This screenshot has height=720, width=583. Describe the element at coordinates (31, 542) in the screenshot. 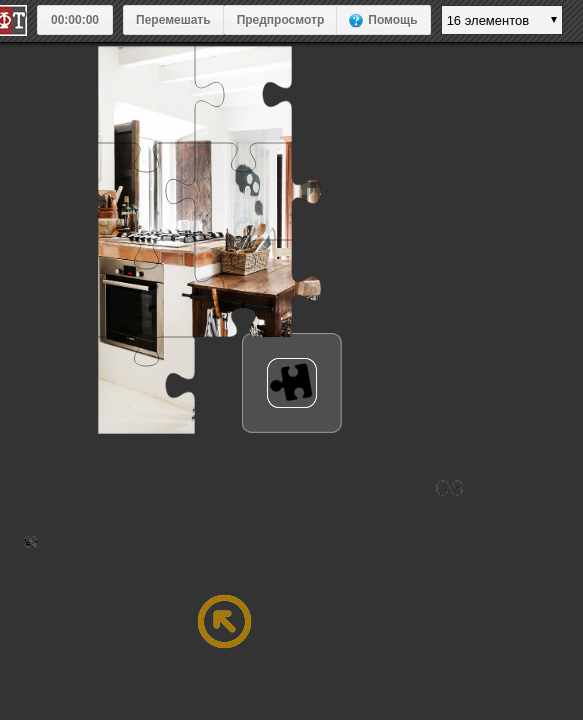

I see `view walking directions or pedestrian route` at that location.